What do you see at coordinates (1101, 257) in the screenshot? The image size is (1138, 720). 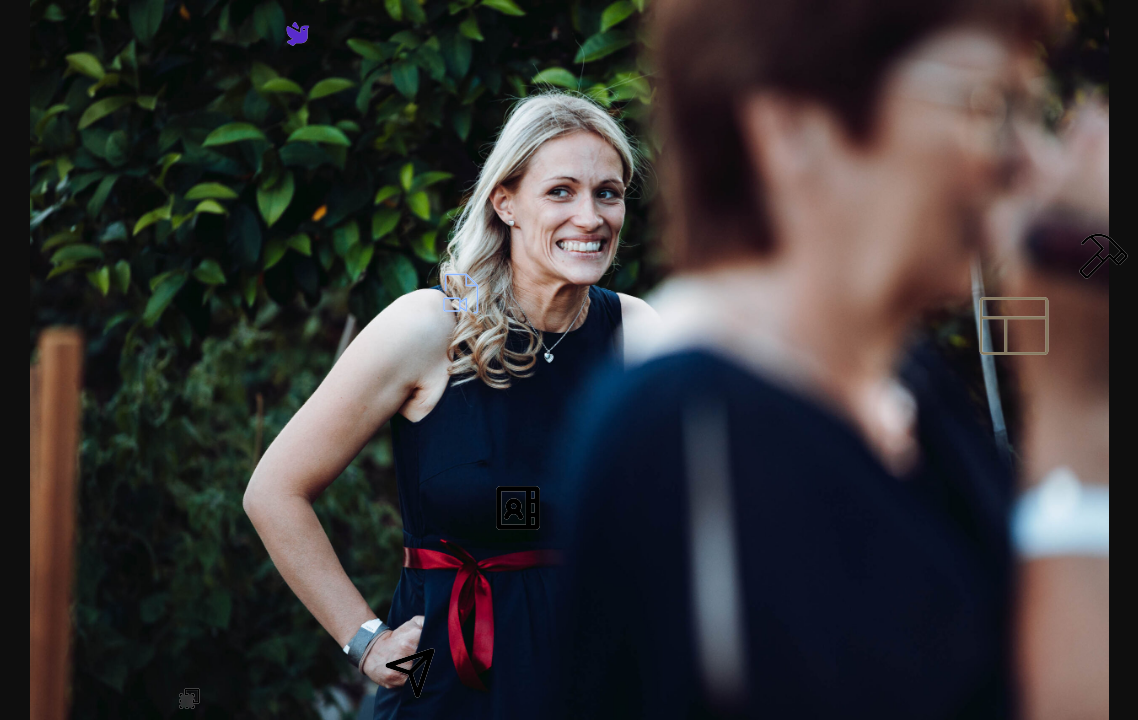 I see `access tools or settings` at bounding box center [1101, 257].